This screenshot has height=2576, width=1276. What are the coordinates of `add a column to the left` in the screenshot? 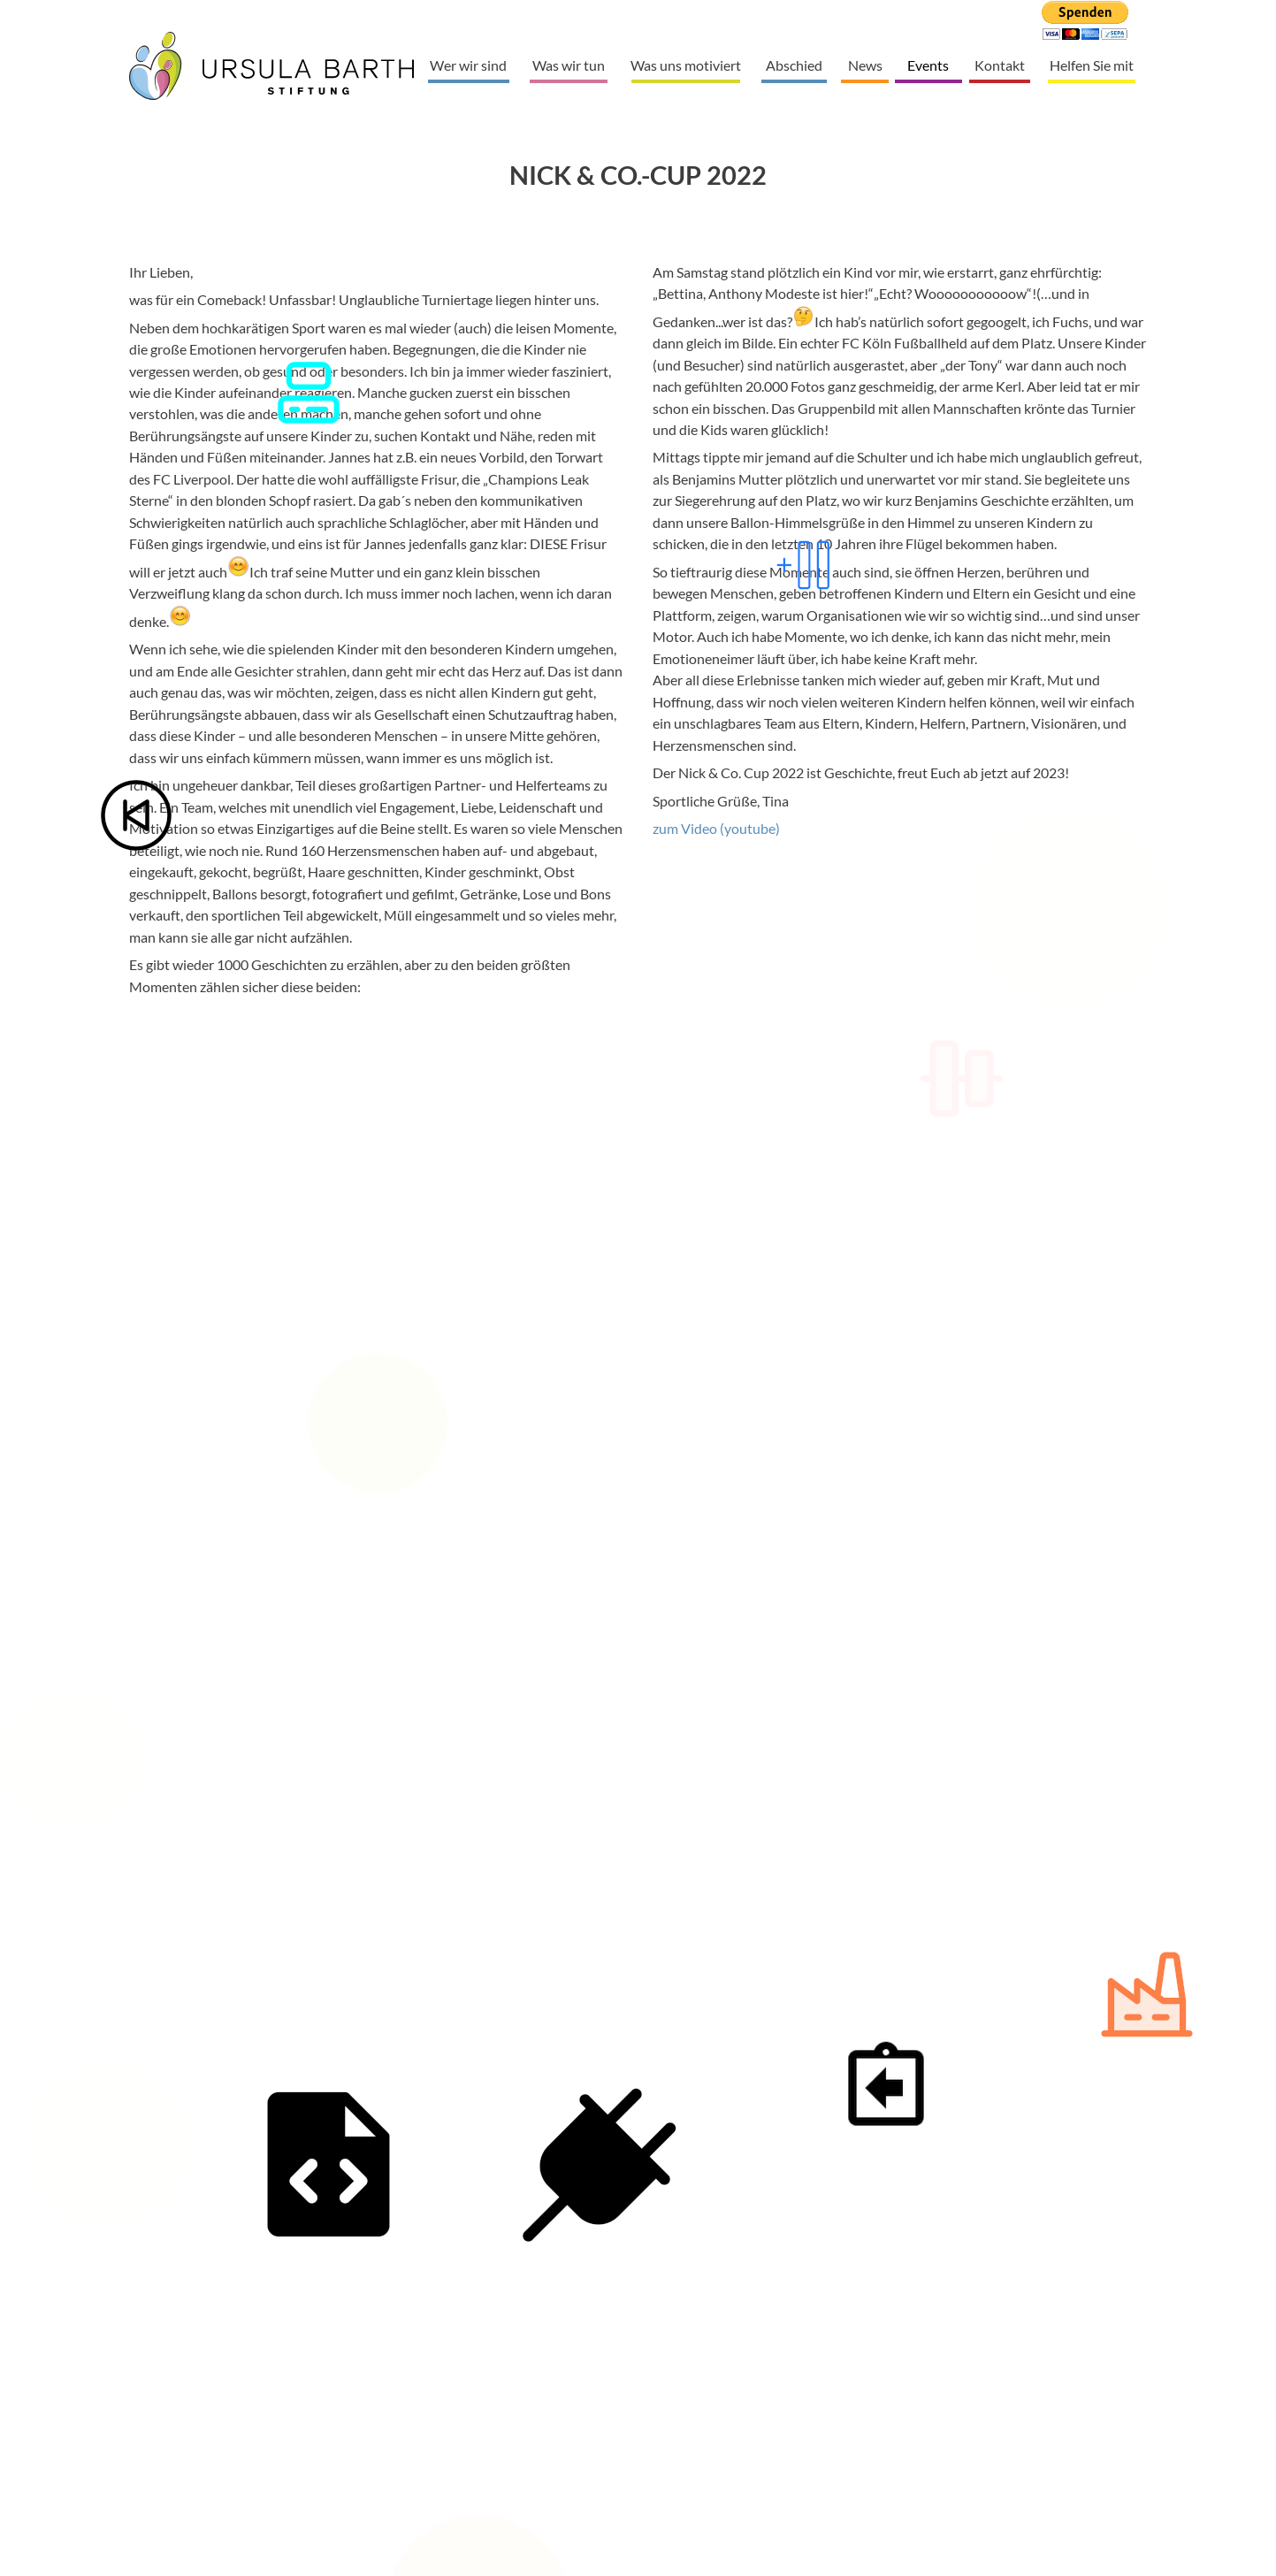 It's located at (807, 565).